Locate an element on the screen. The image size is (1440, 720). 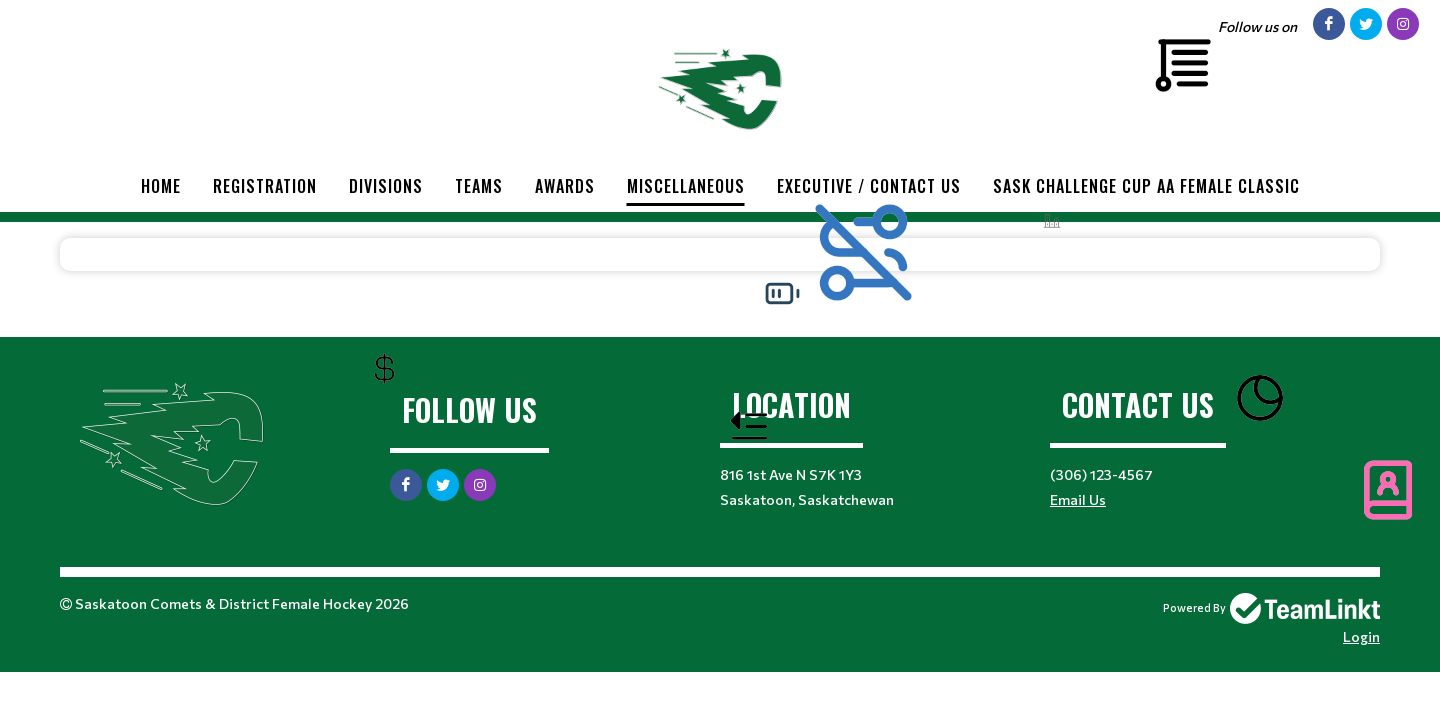
view pricing or payment options is located at coordinates (384, 368).